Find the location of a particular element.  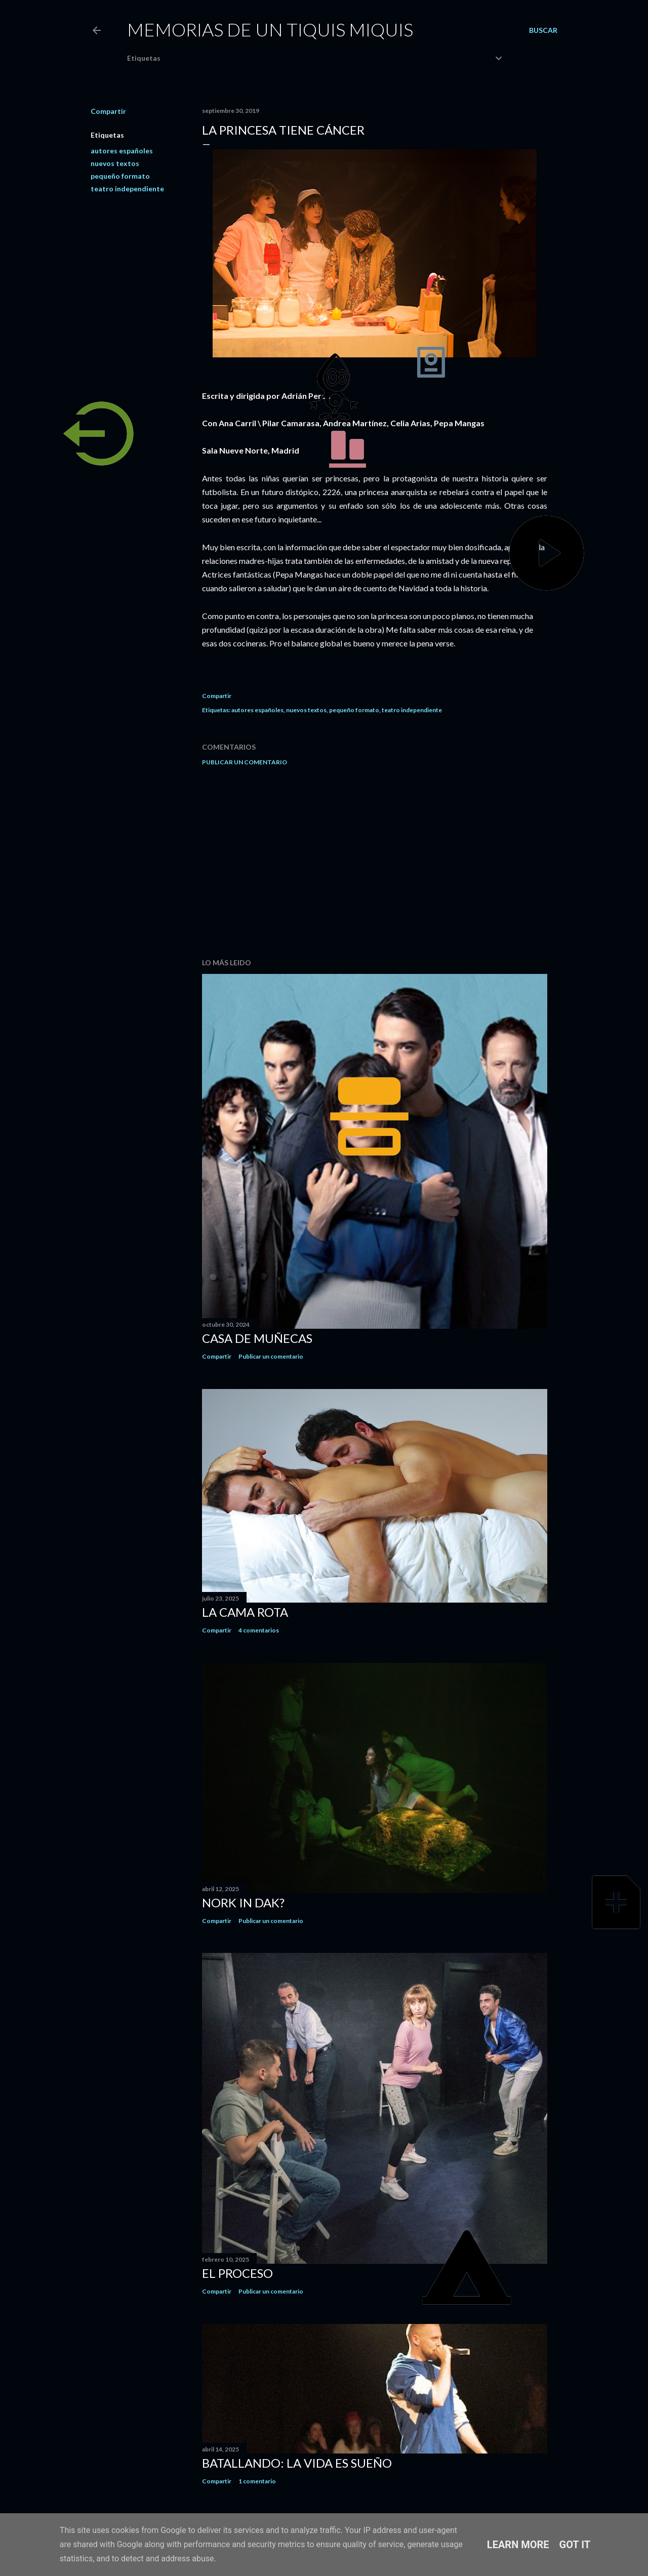

visit the CodeProject website is located at coordinates (334, 387).